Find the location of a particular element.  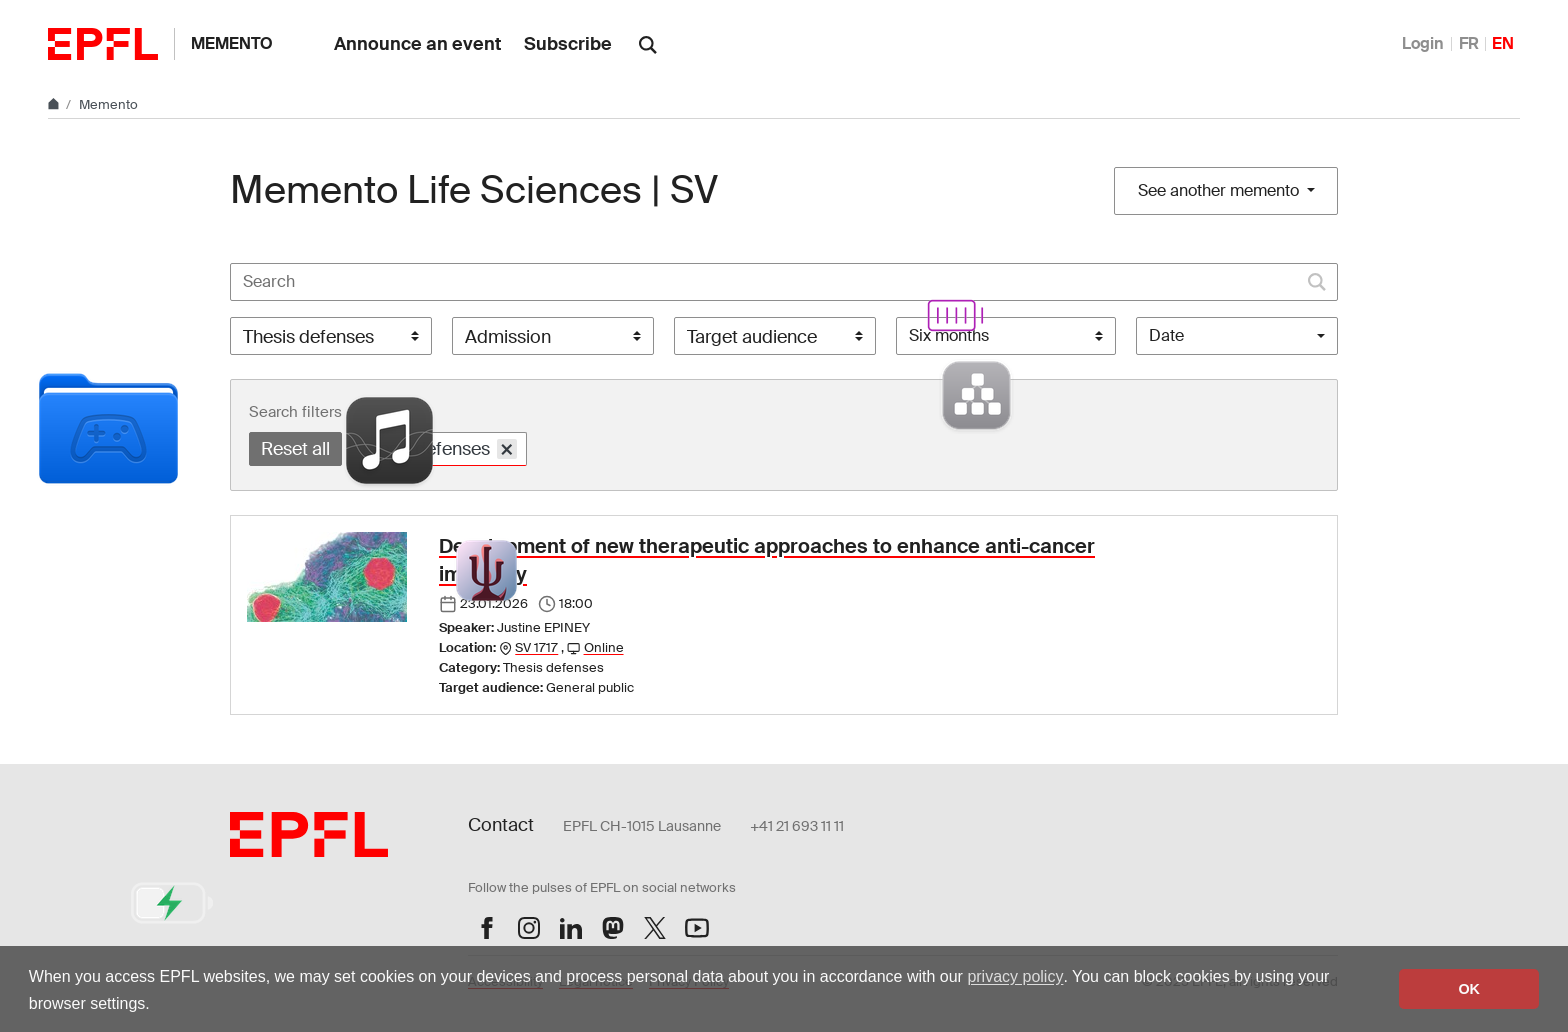

open audacious music player is located at coordinates (389, 440).